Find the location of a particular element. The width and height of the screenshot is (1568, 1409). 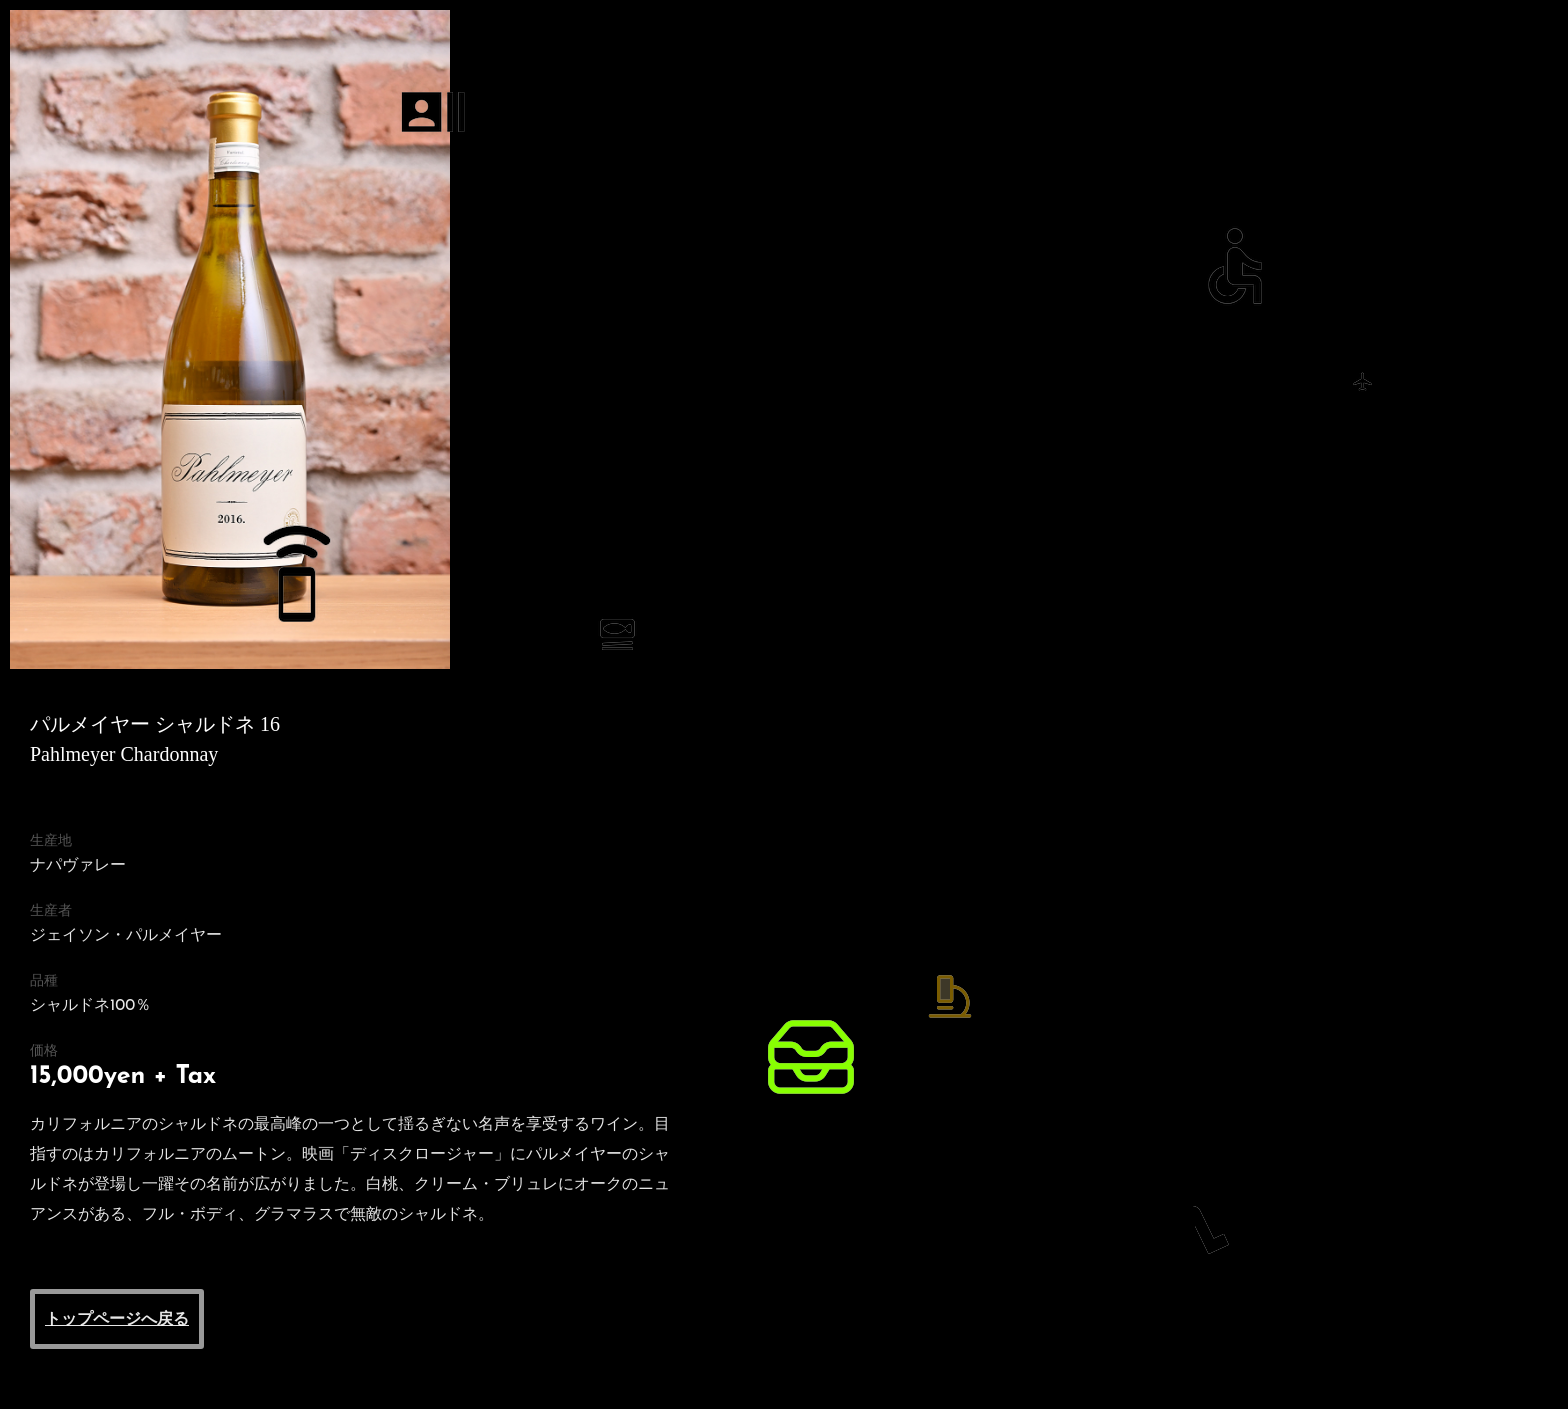

view recently contacted people is located at coordinates (433, 112).